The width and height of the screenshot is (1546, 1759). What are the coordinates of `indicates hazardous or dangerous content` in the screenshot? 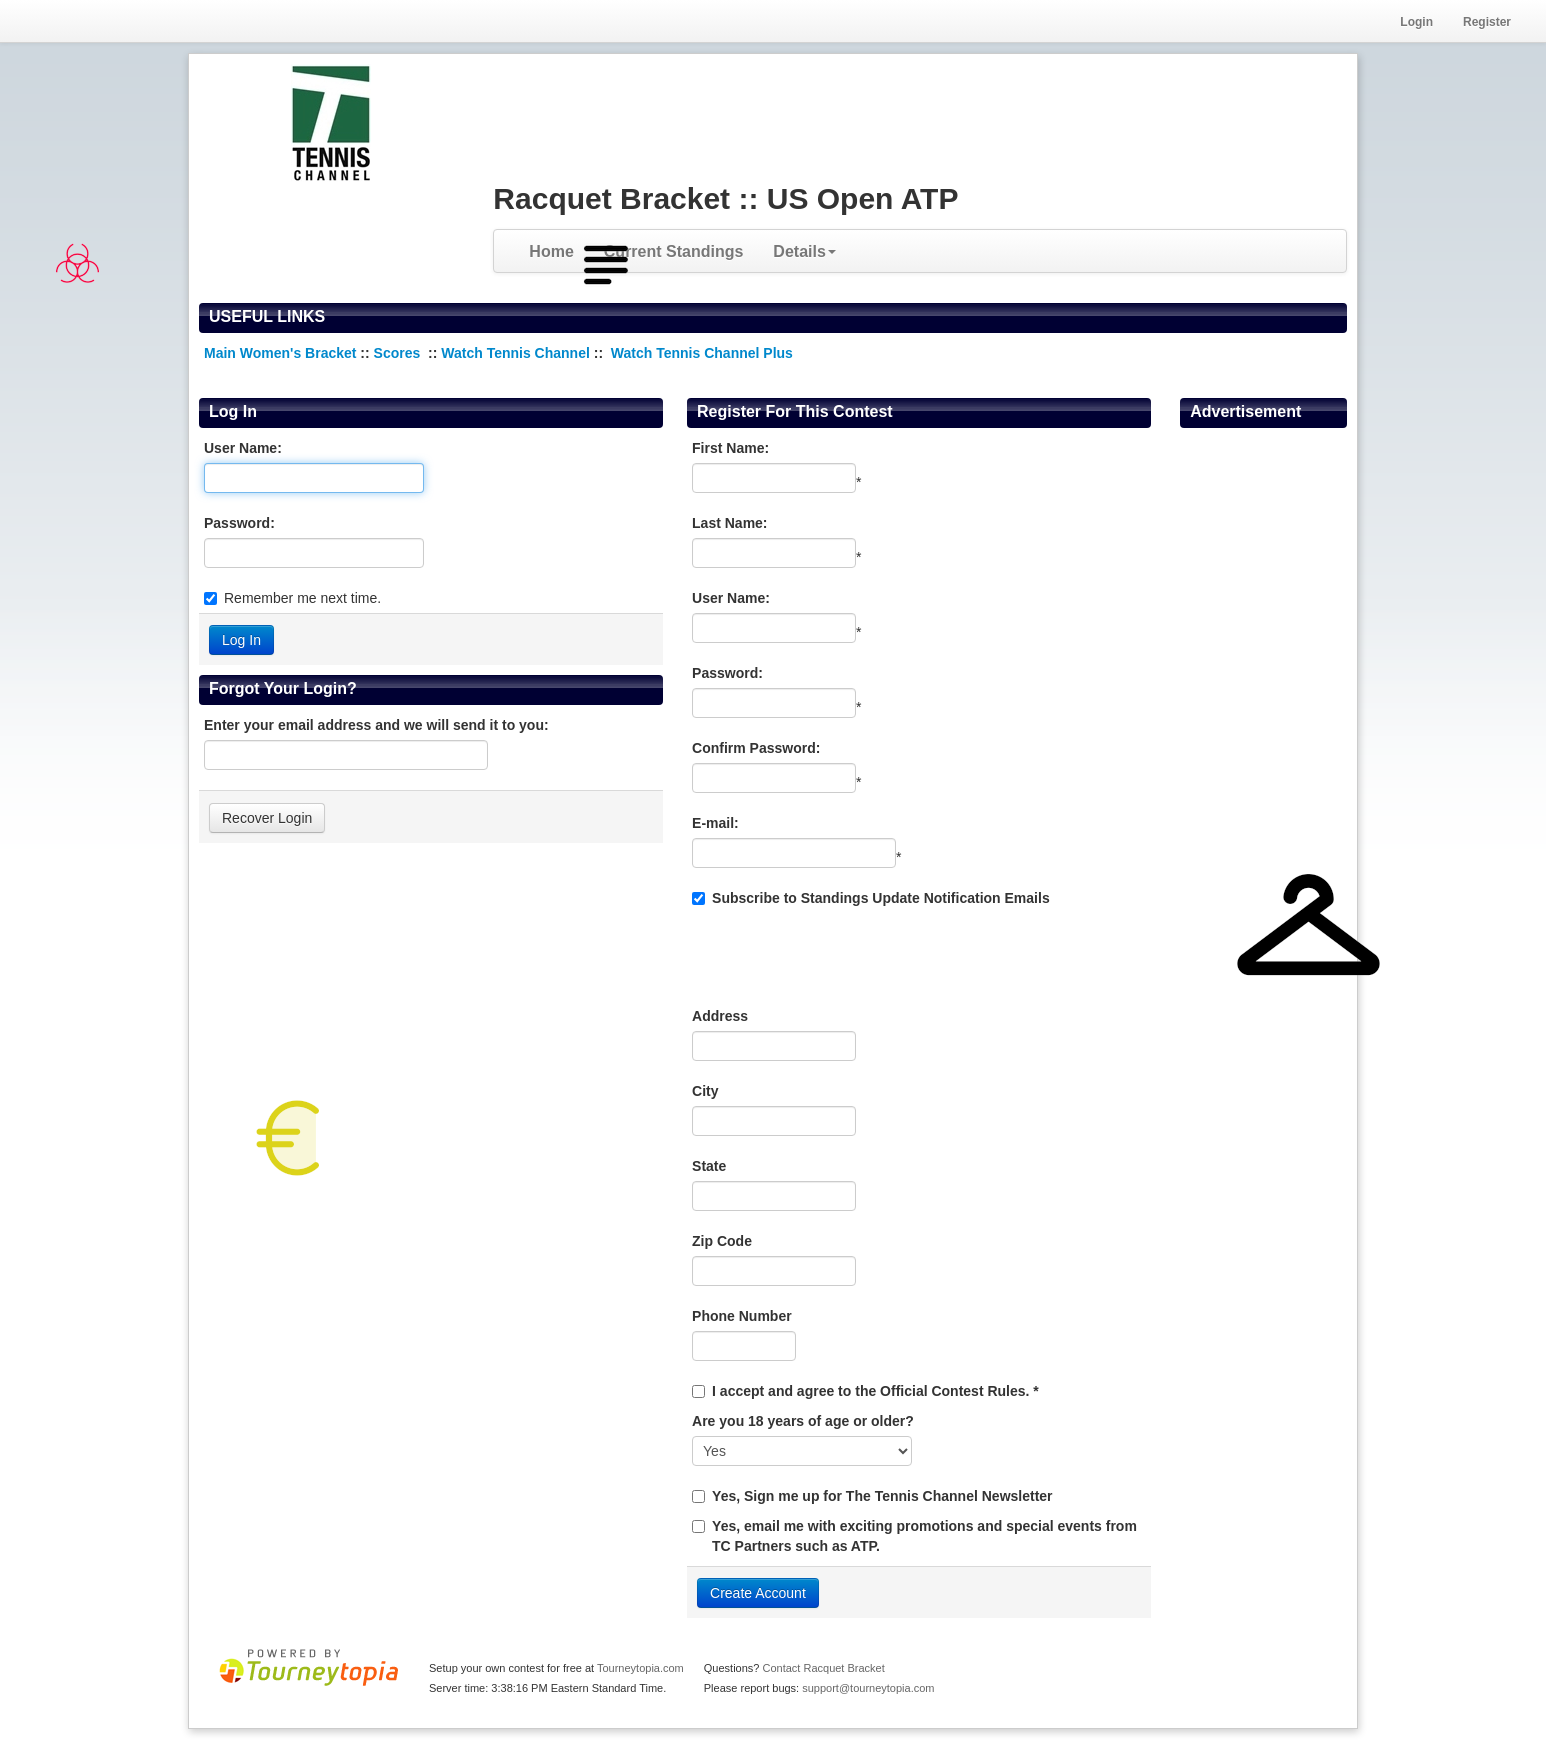 It's located at (77, 264).